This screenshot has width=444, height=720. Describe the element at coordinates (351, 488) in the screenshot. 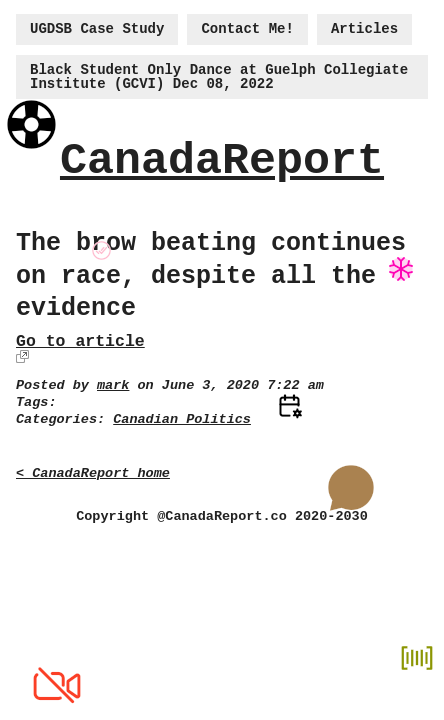

I see `open chat or messaging` at that location.